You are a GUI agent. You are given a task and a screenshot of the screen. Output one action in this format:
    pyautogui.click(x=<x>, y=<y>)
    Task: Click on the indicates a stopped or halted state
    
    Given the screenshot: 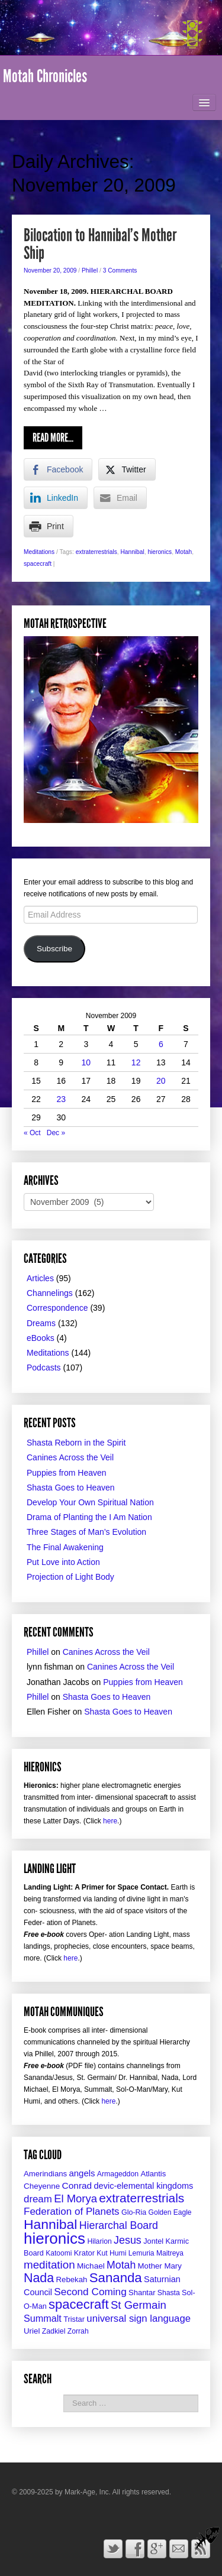 What is the action you would take?
    pyautogui.click(x=192, y=34)
    